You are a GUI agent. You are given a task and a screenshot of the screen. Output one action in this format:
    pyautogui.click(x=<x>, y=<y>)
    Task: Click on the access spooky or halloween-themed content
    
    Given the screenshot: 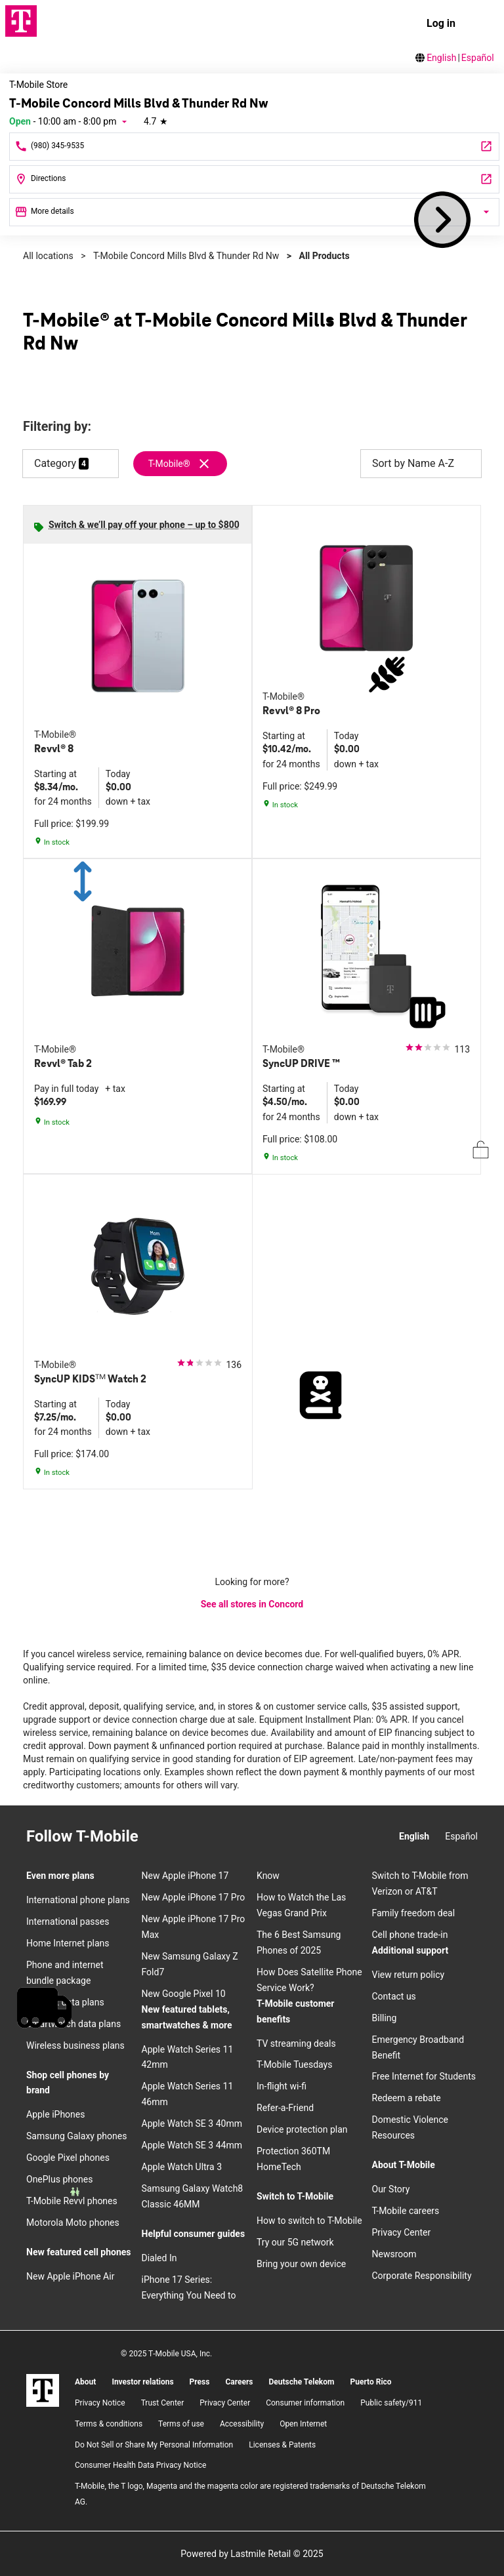 What is the action you would take?
    pyautogui.click(x=320, y=1395)
    